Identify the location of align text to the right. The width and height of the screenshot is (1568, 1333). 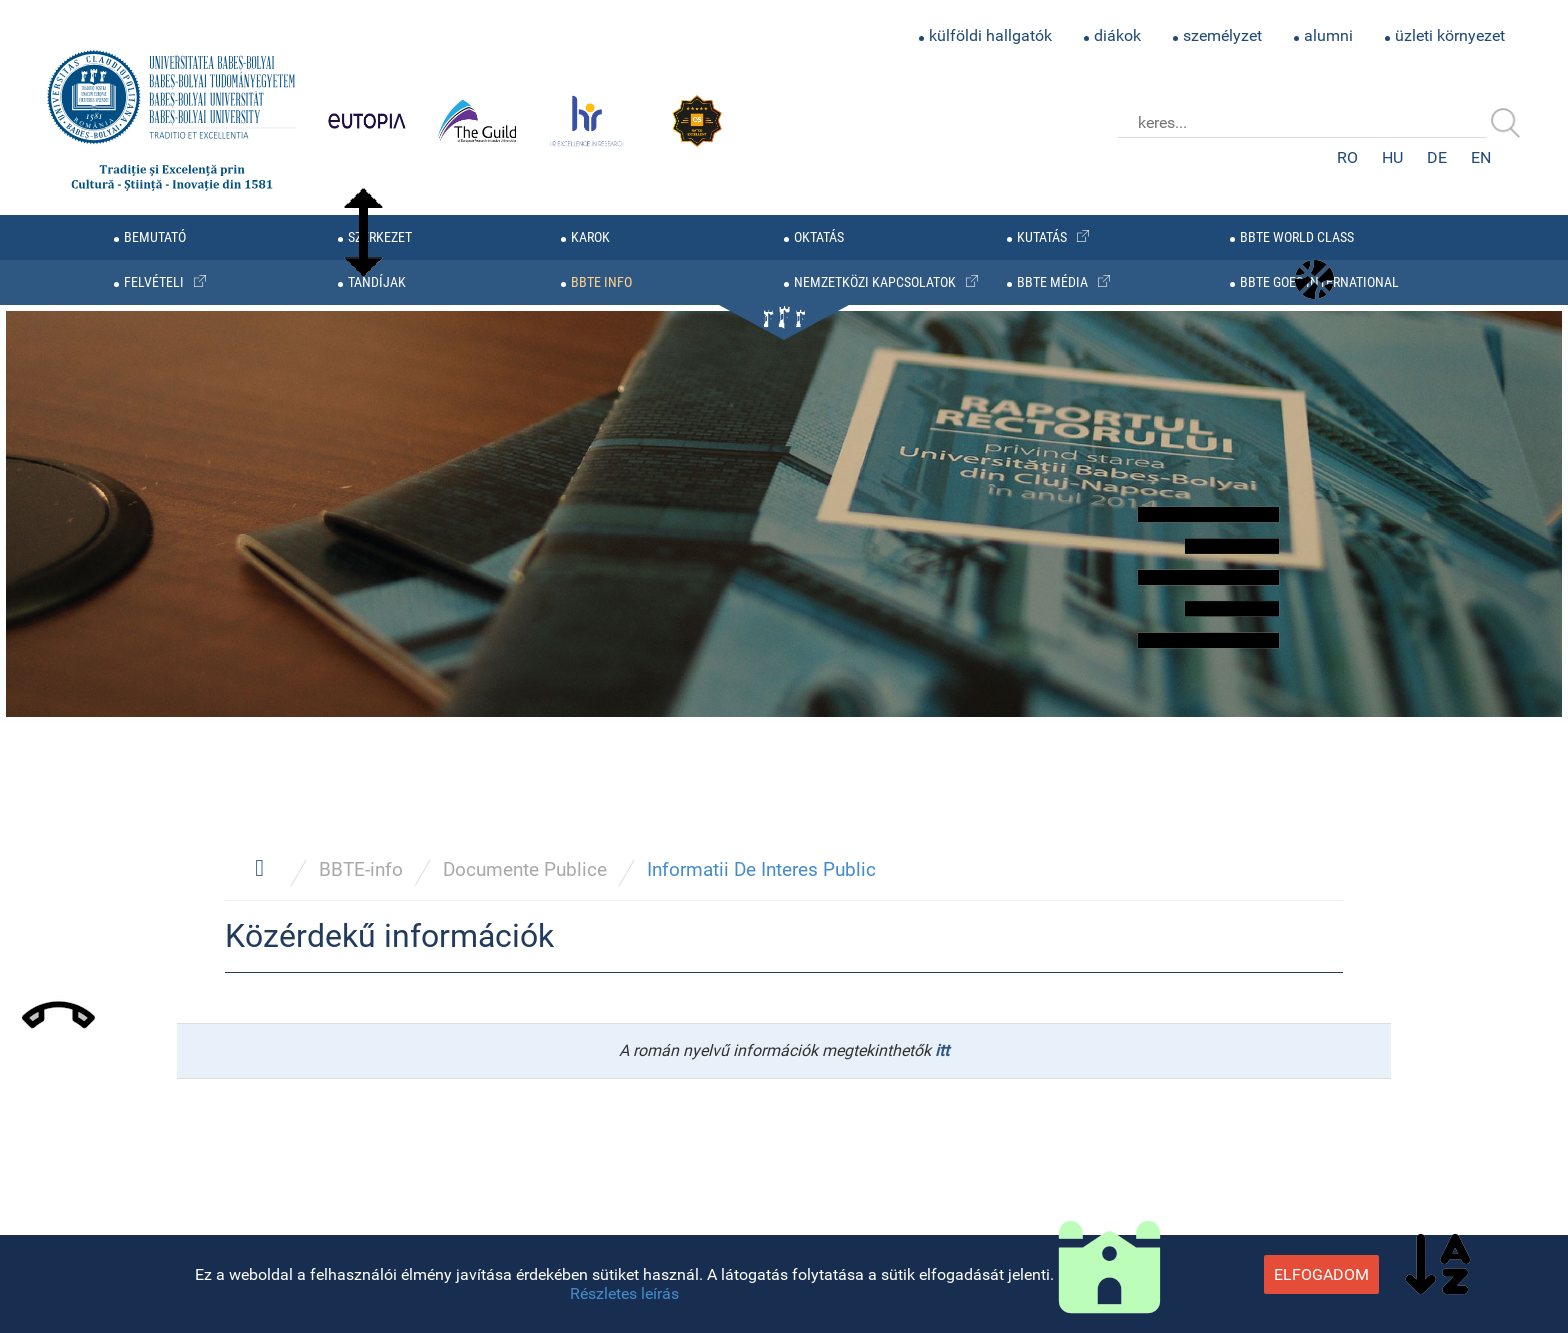
(1208, 577).